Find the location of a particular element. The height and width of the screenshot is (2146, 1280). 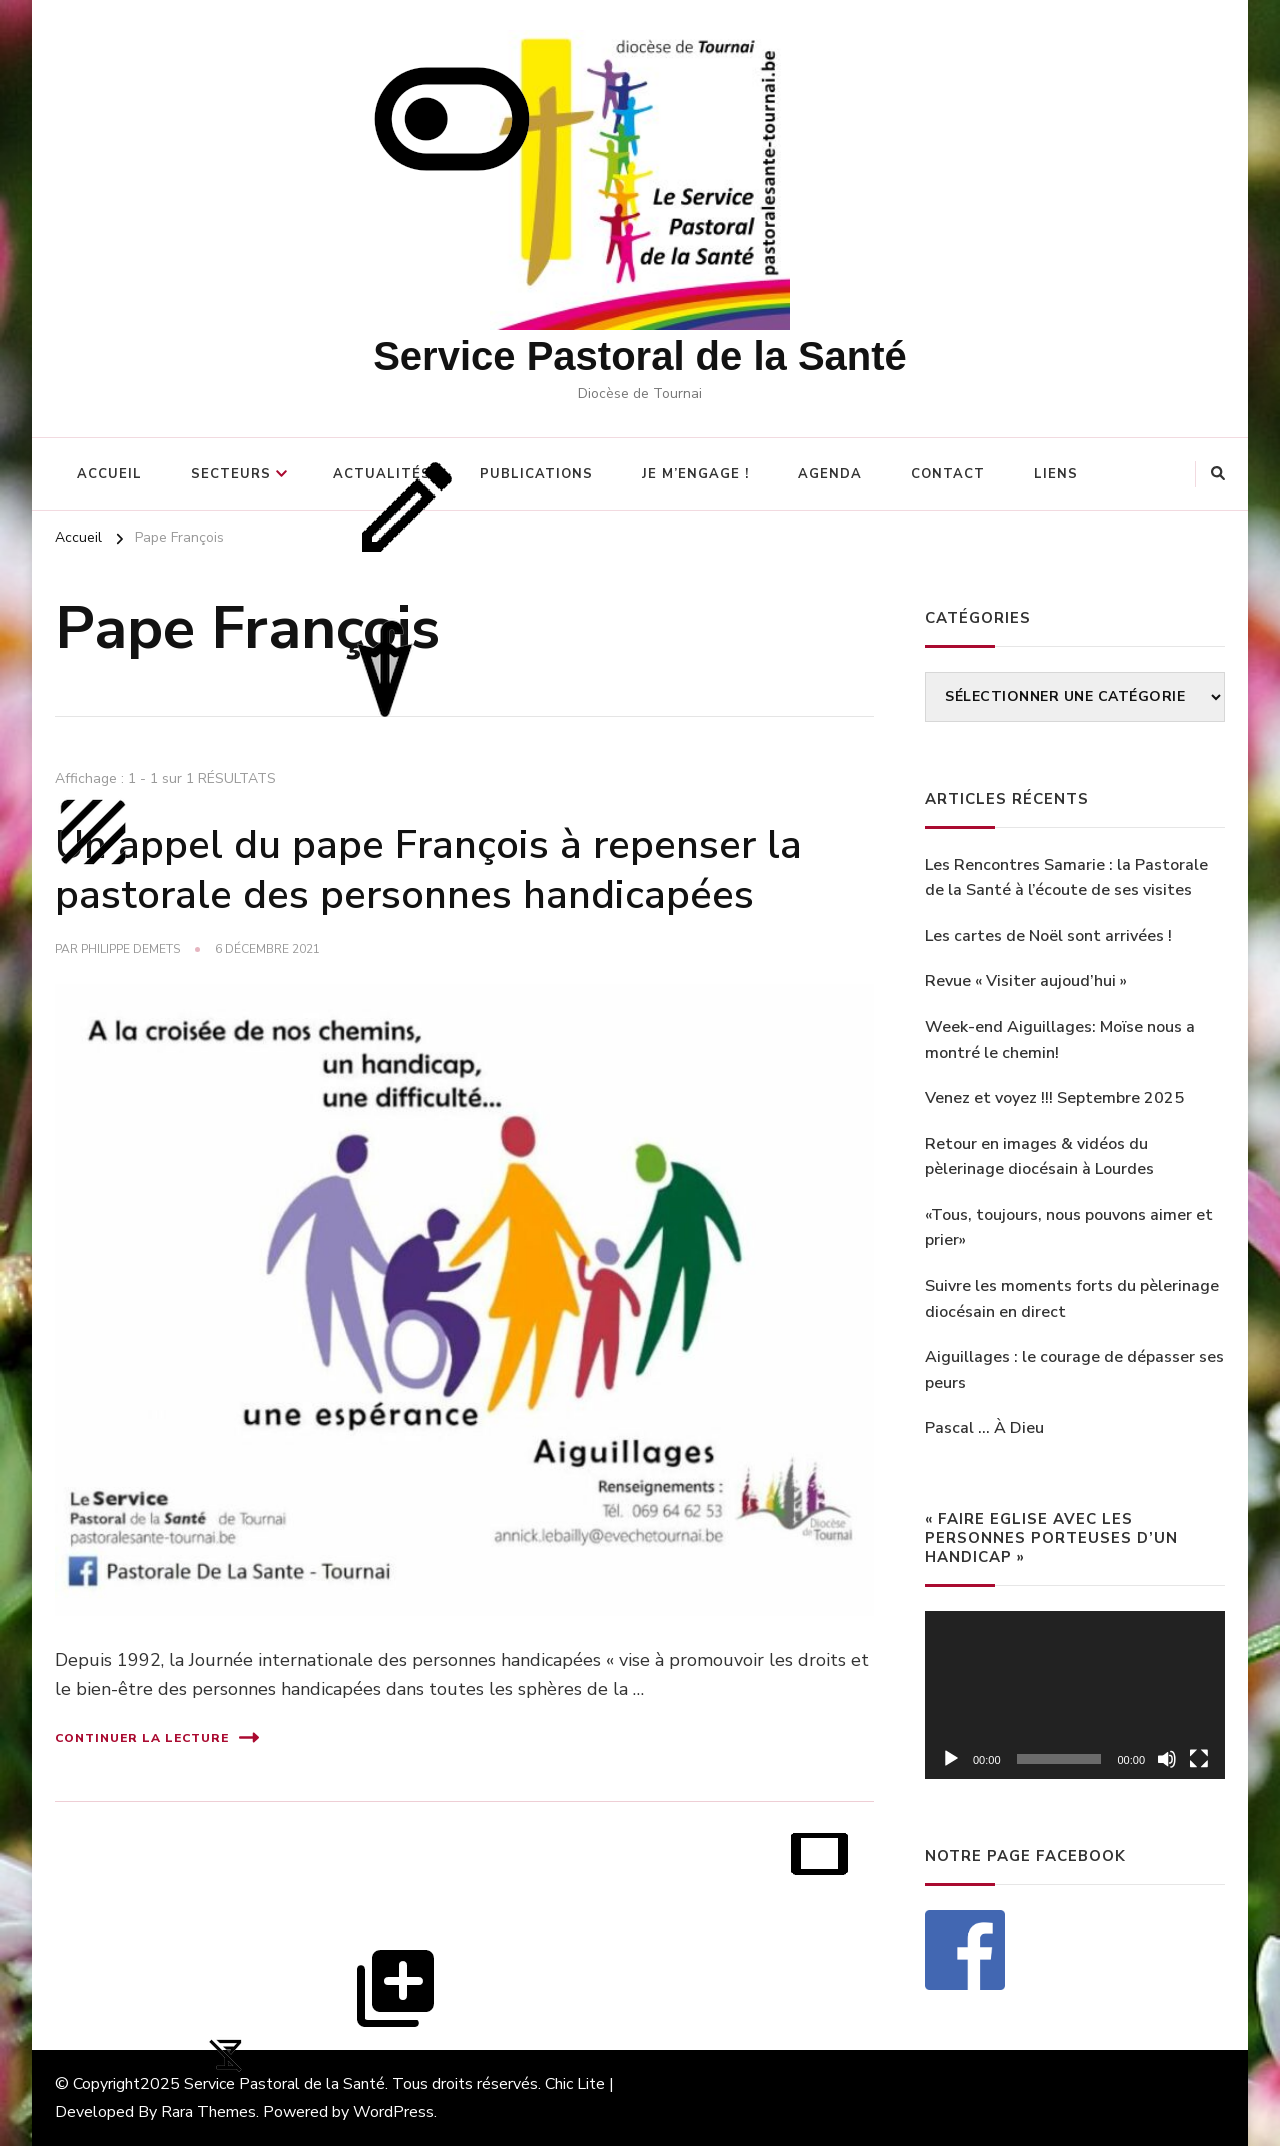

toggle a setting off is located at coordinates (452, 119).